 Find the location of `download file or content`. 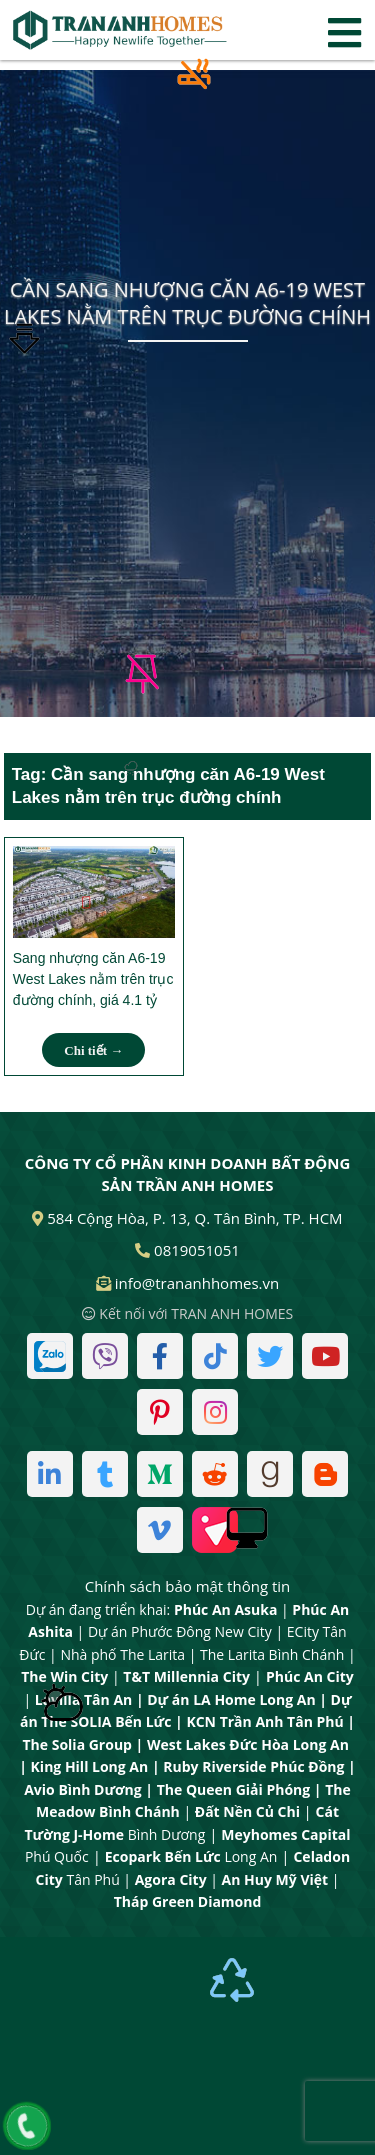

download file or content is located at coordinates (24, 337).